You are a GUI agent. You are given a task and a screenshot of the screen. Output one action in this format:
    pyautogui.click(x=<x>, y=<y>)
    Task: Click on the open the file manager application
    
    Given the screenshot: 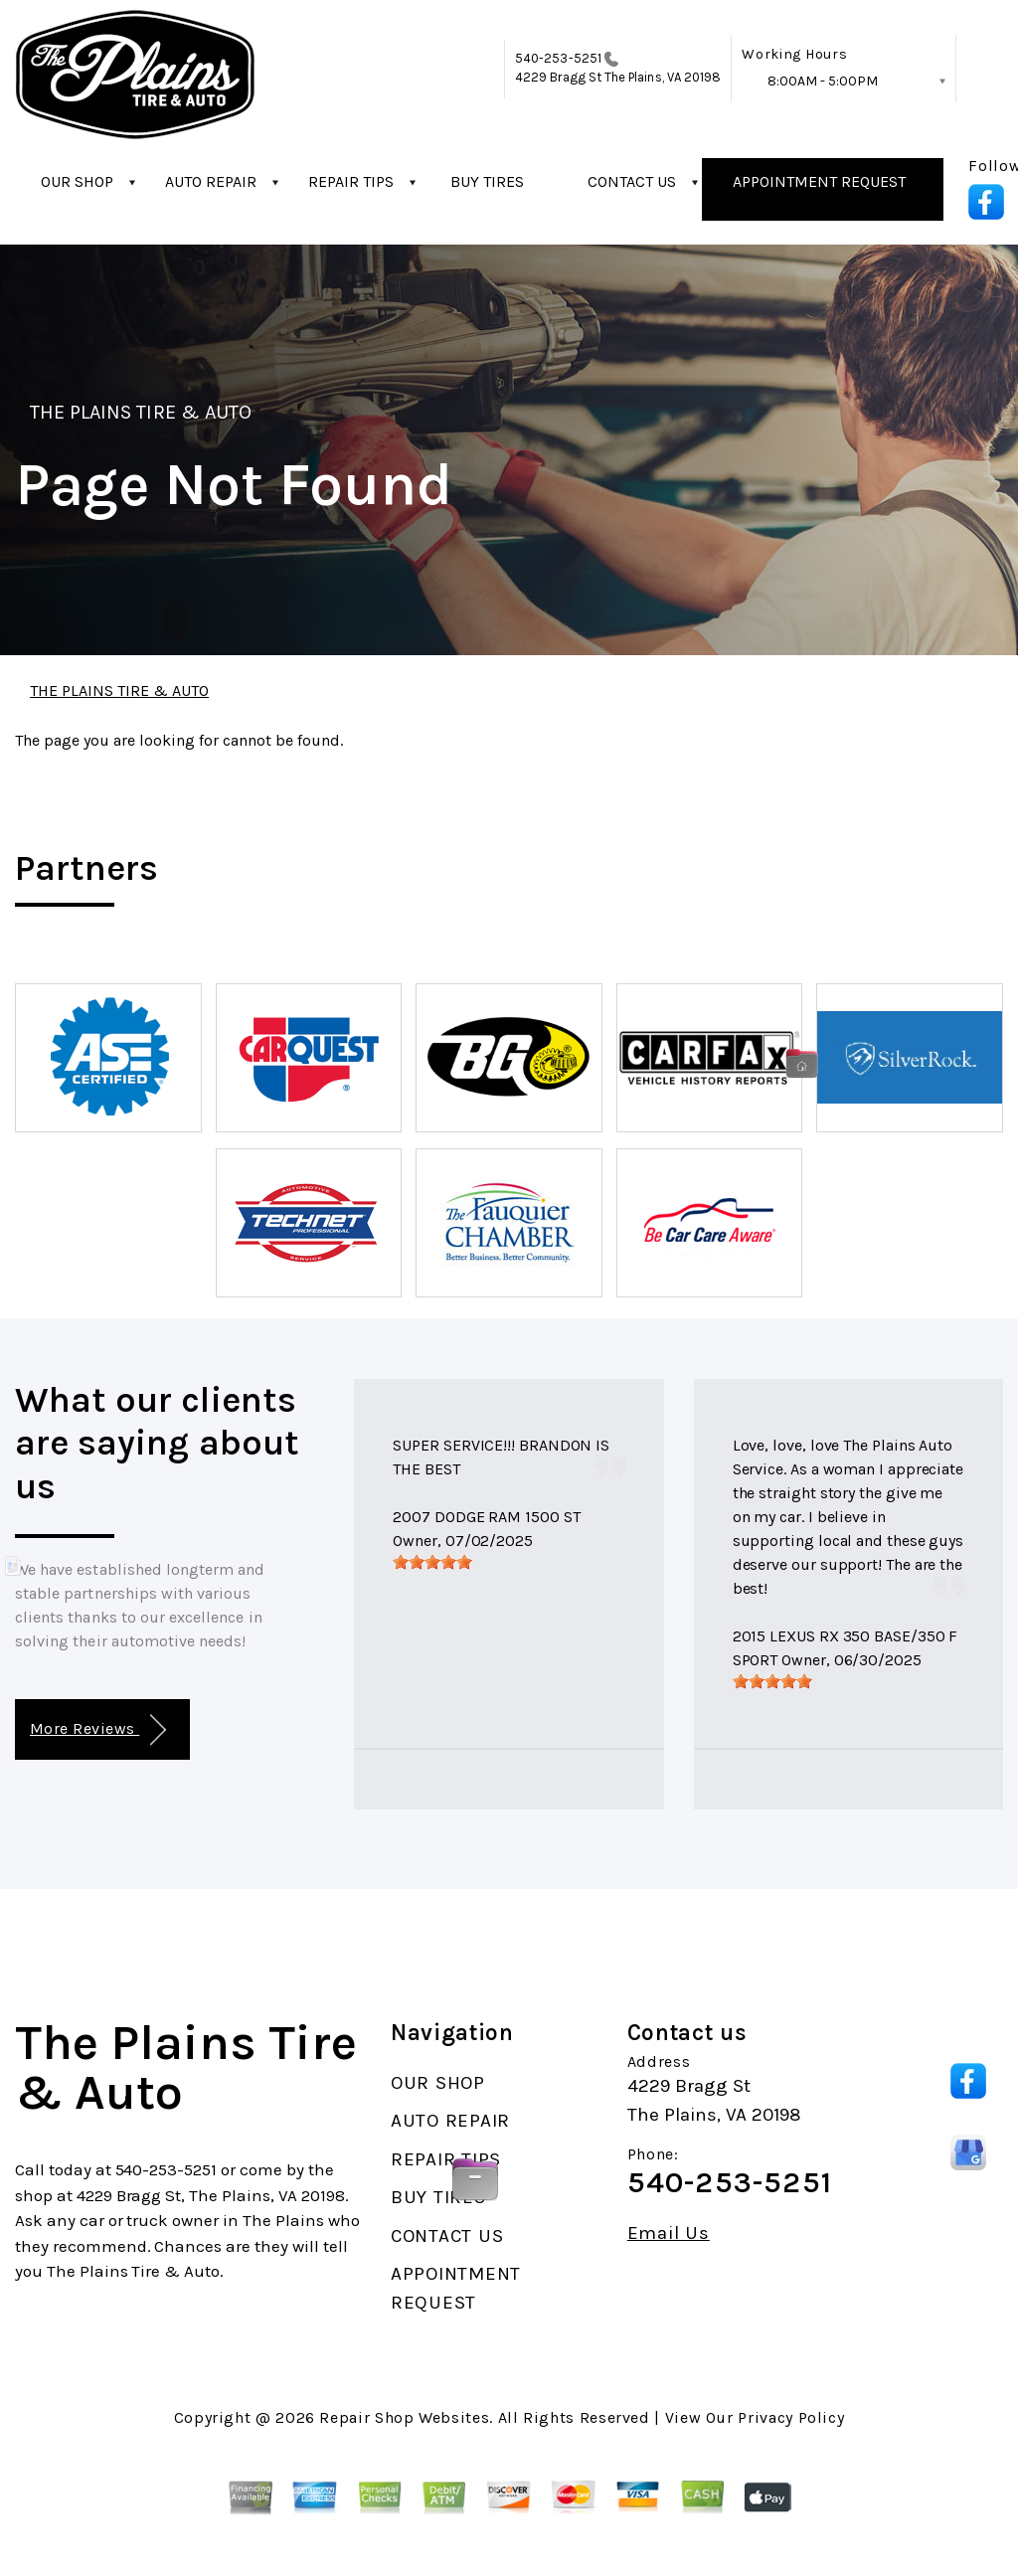 What is the action you would take?
    pyautogui.click(x=475, y=2179)
    